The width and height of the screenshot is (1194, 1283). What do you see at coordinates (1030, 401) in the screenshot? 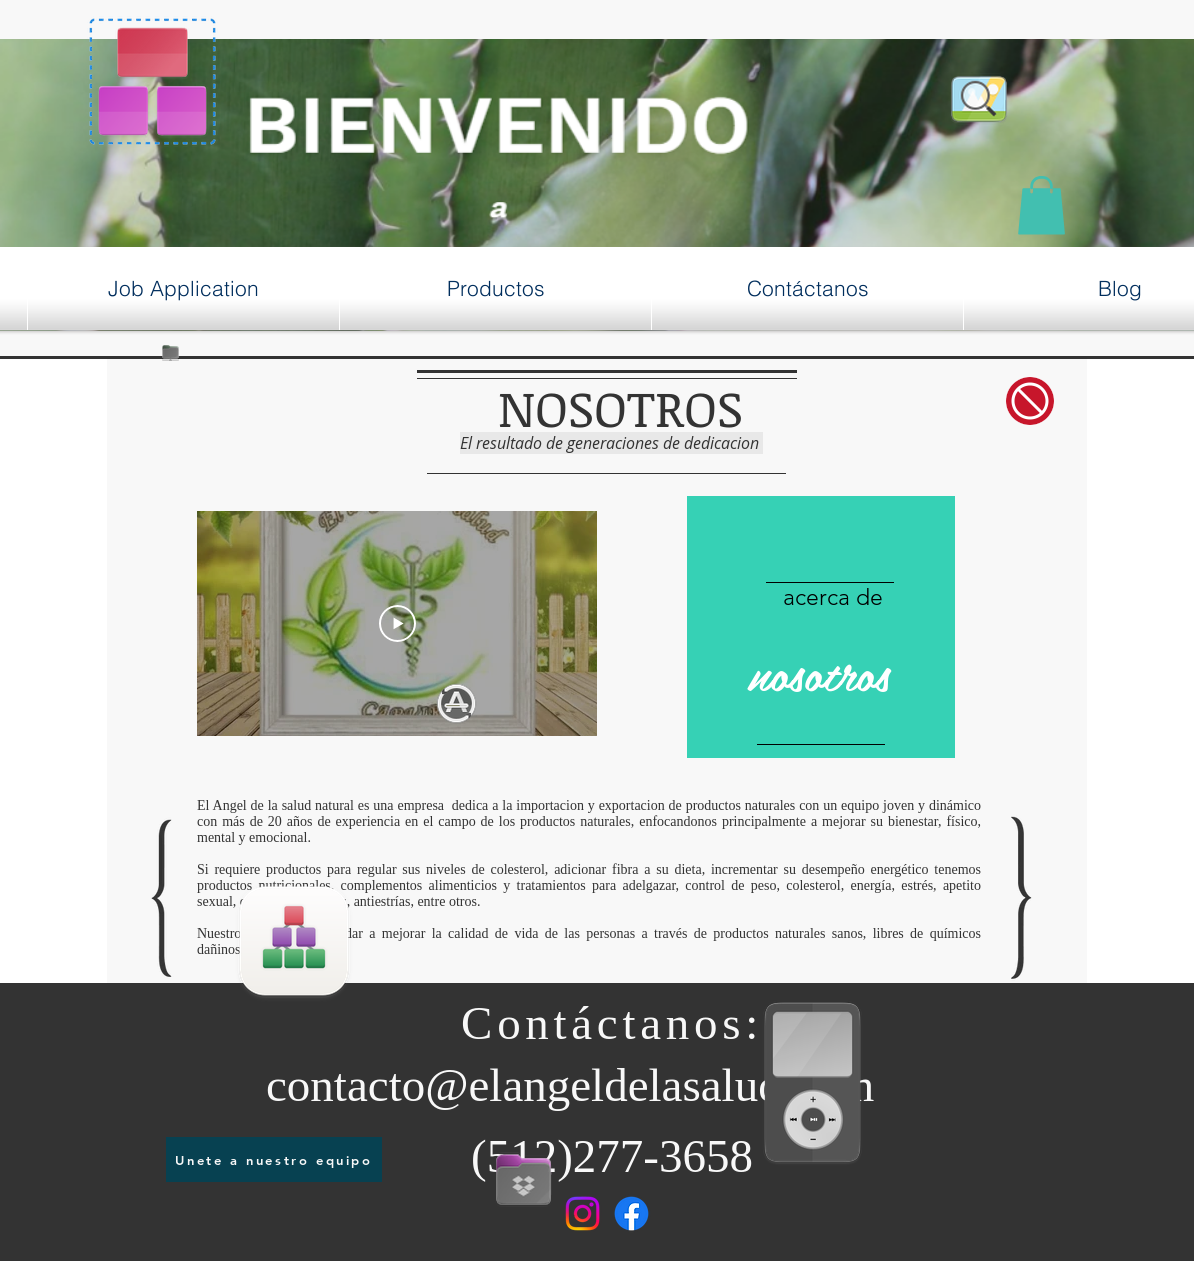
I see `delete or remove selected item` at bounding box center [1030, 401].